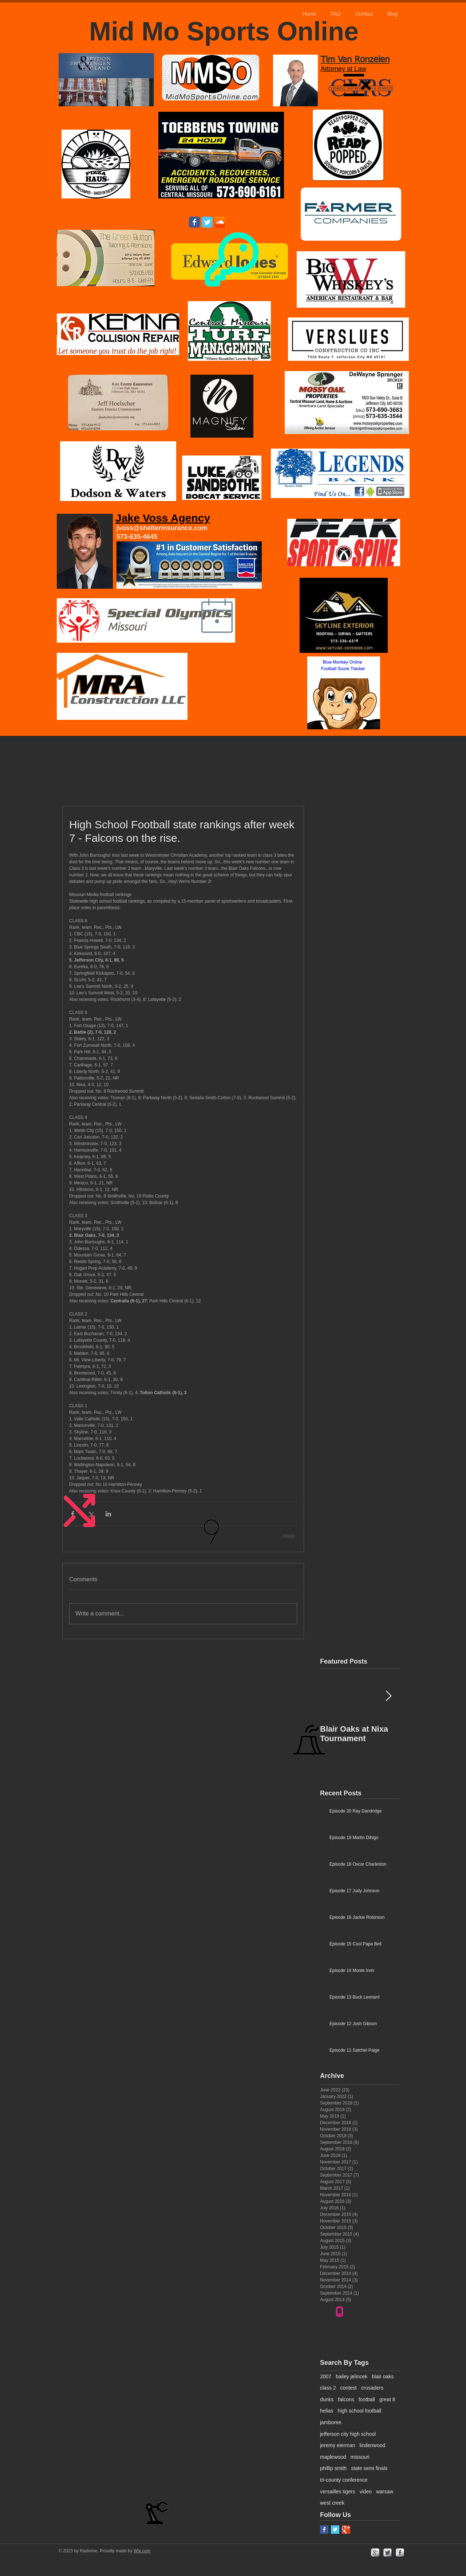  Describe the element at coordinates (339, 2311) in the screenshot. I see `indicates low battery level` at that location.